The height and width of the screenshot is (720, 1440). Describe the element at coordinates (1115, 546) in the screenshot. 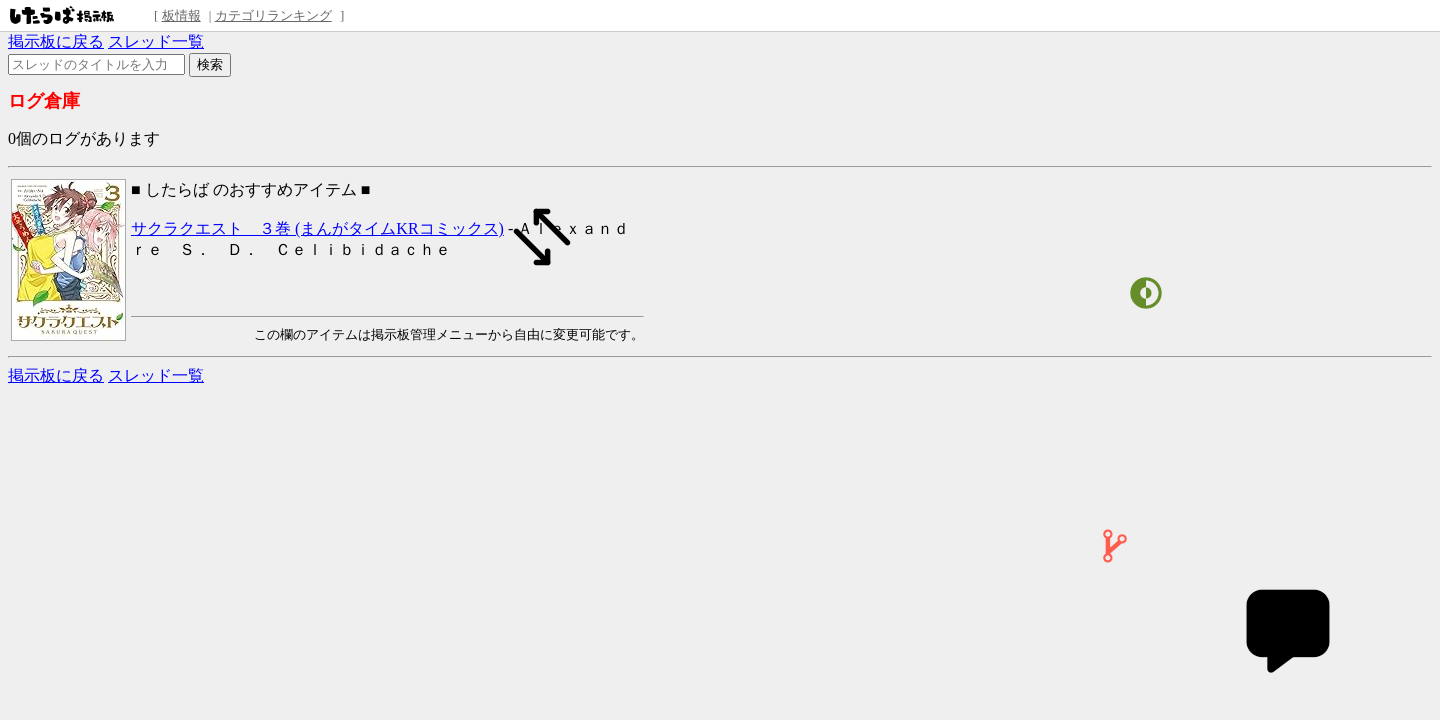

I see `view repository branches` at that location.